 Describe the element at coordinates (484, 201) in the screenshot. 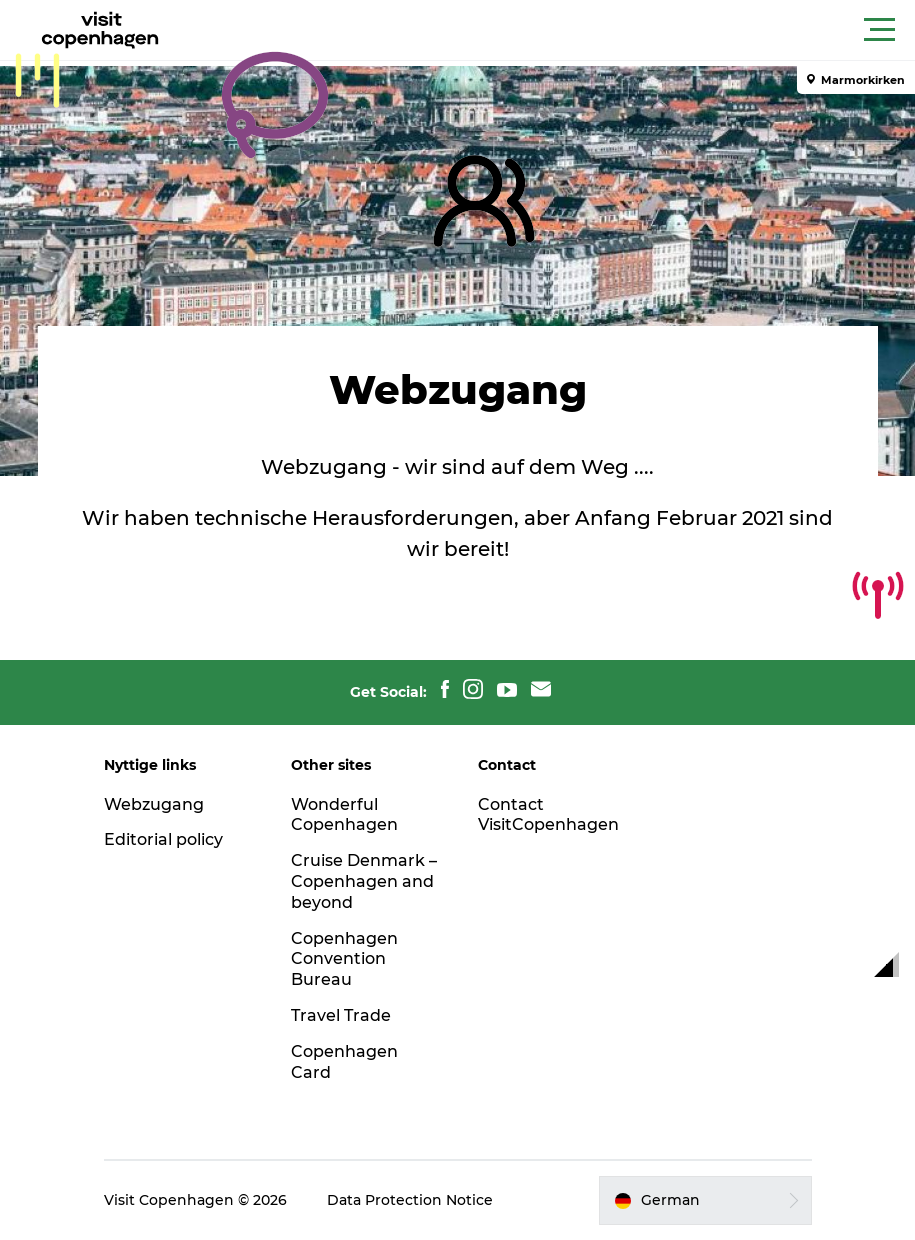

I see `view group members or team` at that location.